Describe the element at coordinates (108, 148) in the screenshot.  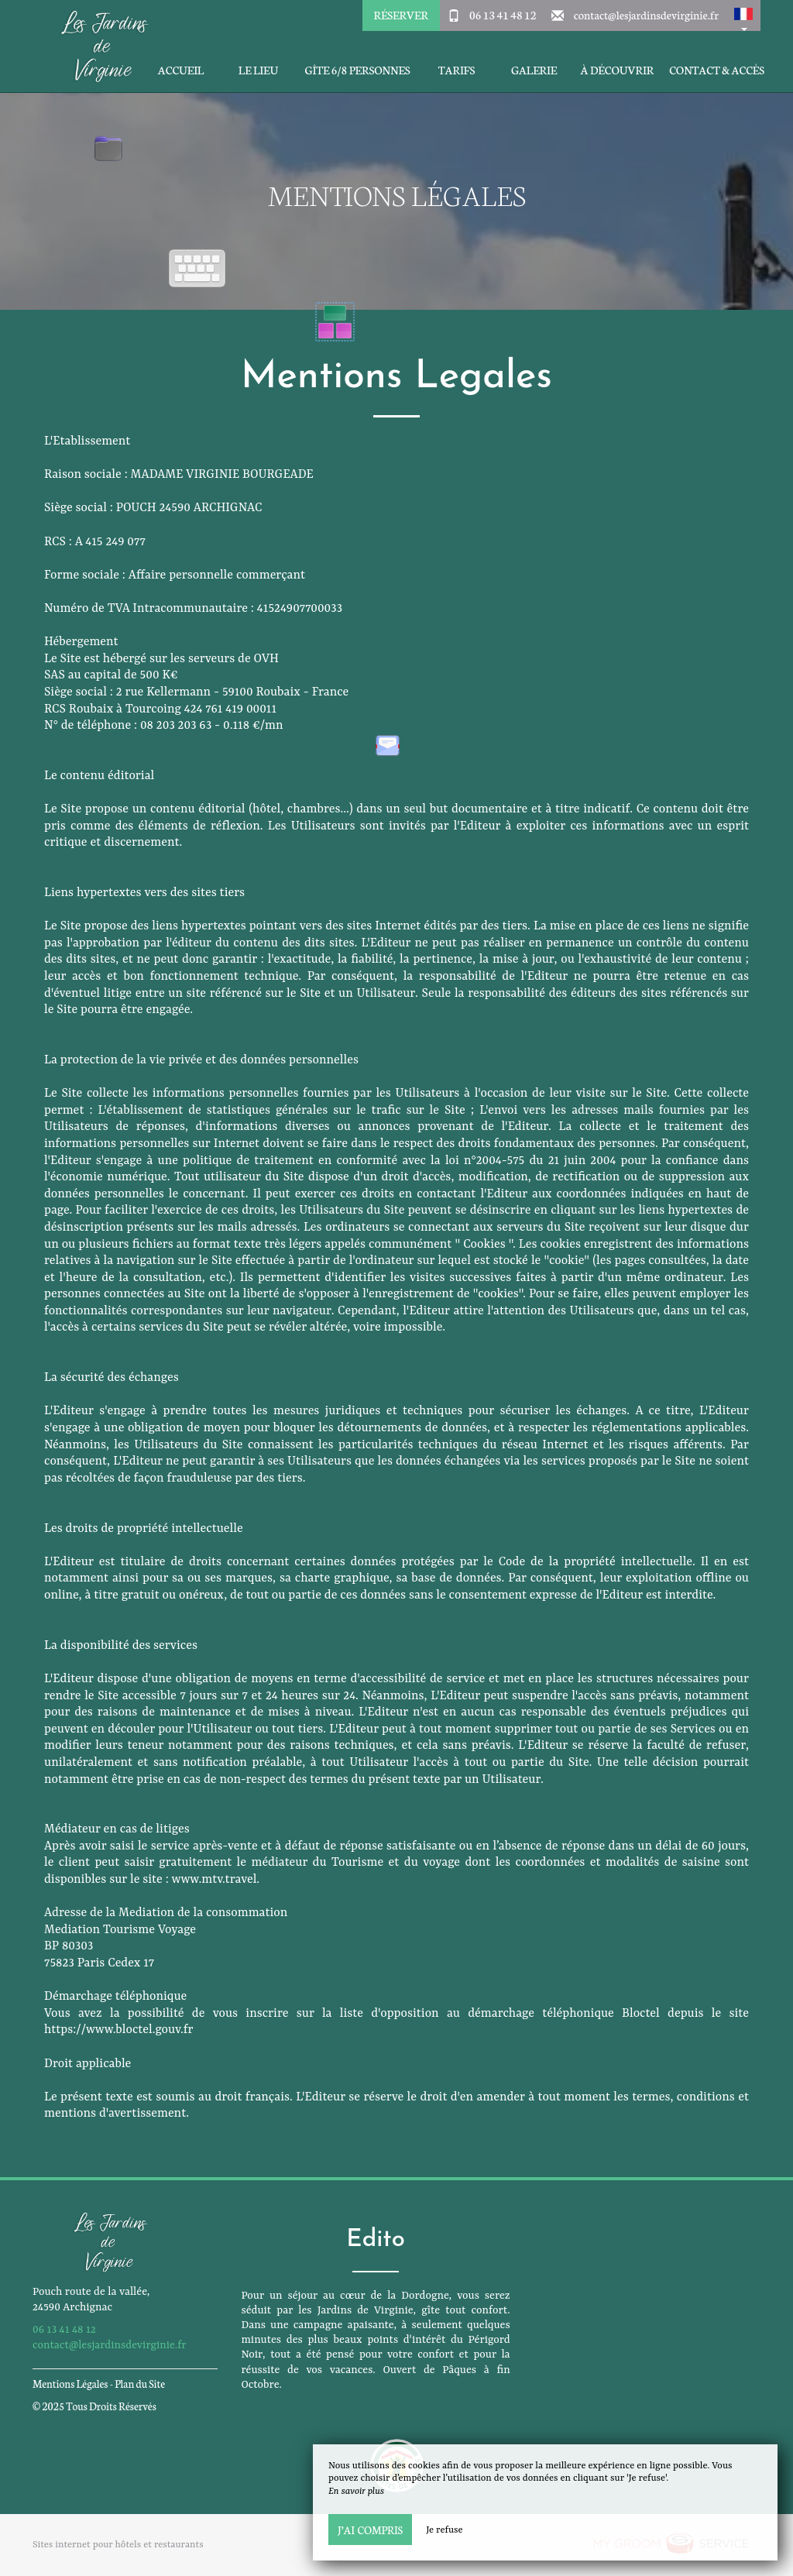
I see `open a folder or directory` at that location.